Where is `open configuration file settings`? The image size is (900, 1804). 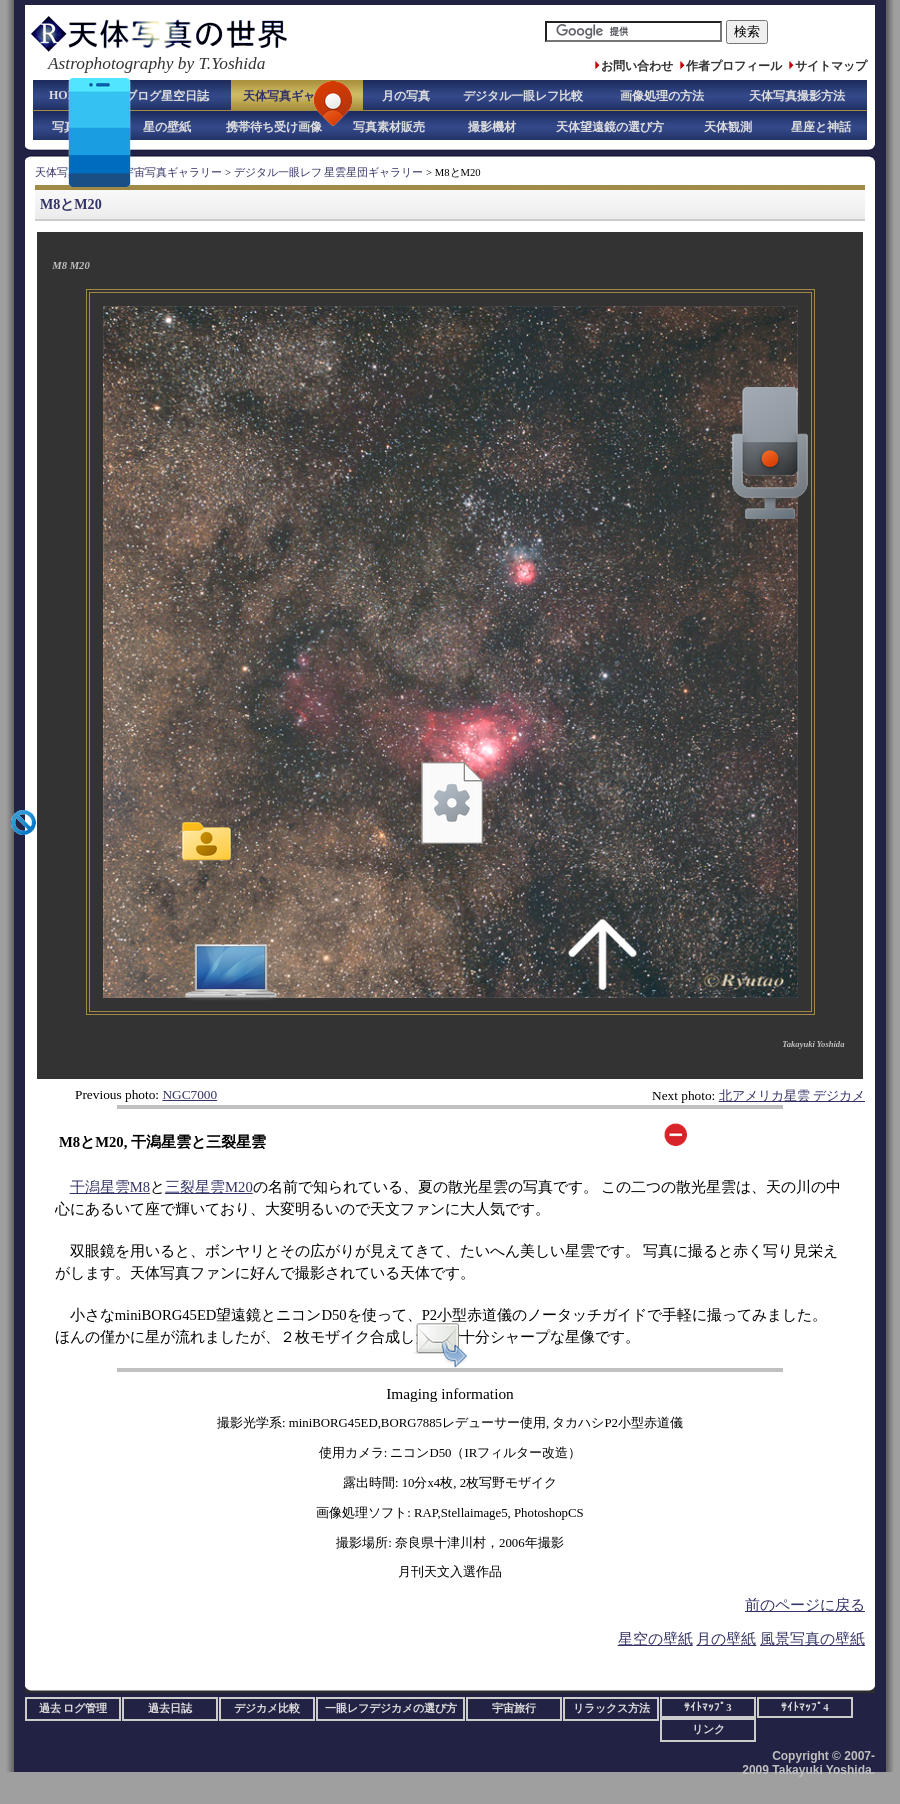
open configuration file settings is located at coordinates (452, 803).